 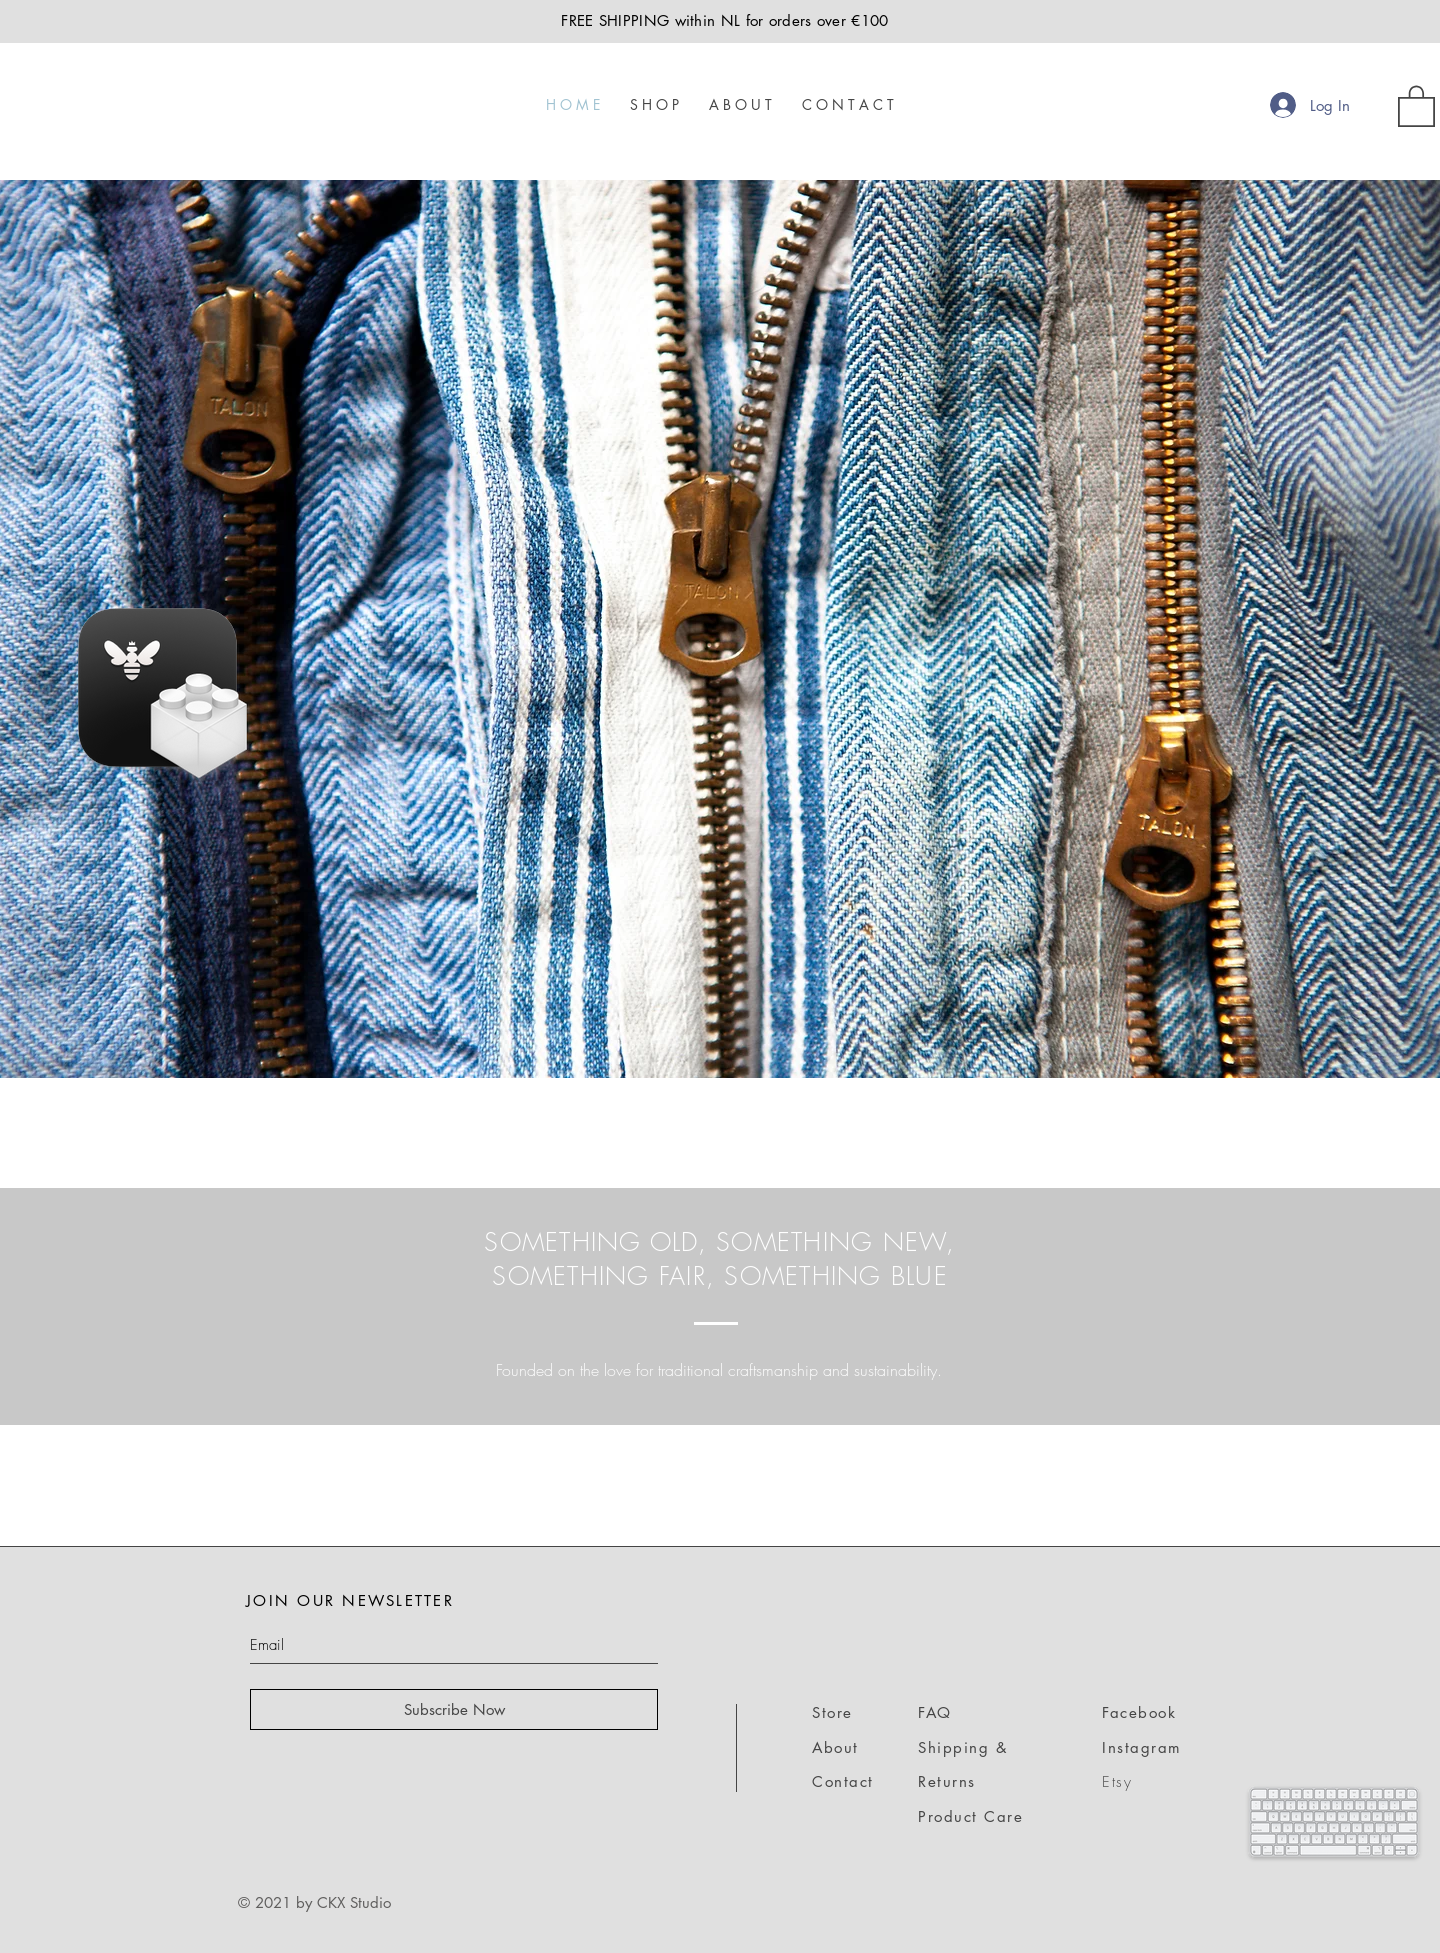 I want to click on connect a wireless bluetooth keyboard, so click(x=1334, y=1822).